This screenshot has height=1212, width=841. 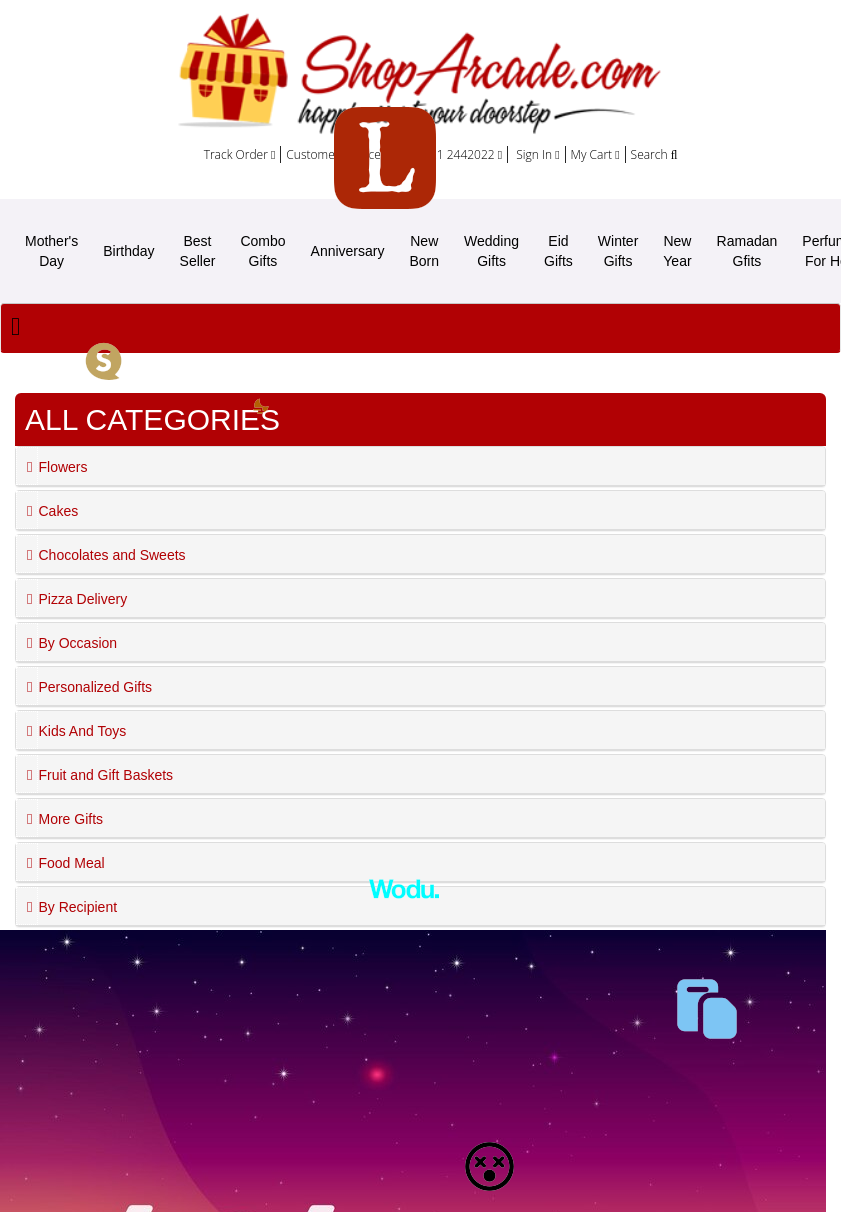 I want to click on indicates an error or system crash, so click(x=489, y=1166).